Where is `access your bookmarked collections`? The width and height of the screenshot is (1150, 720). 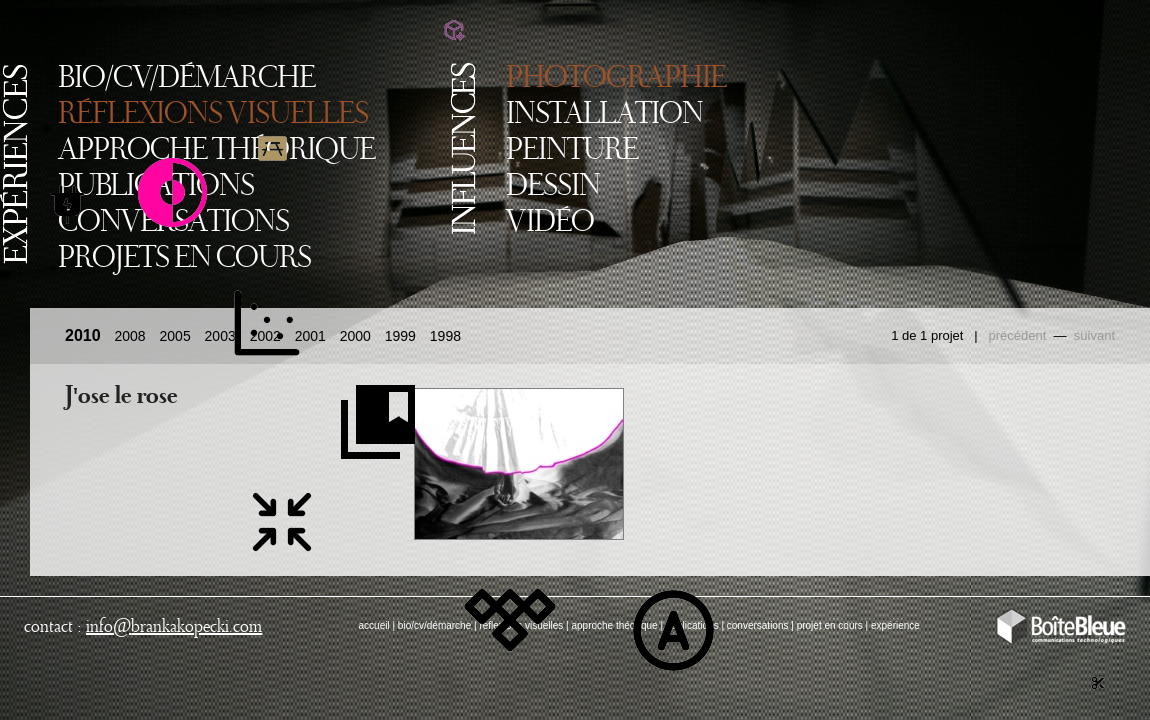 access your bookmarked collections is located at coordinates (378, 422).